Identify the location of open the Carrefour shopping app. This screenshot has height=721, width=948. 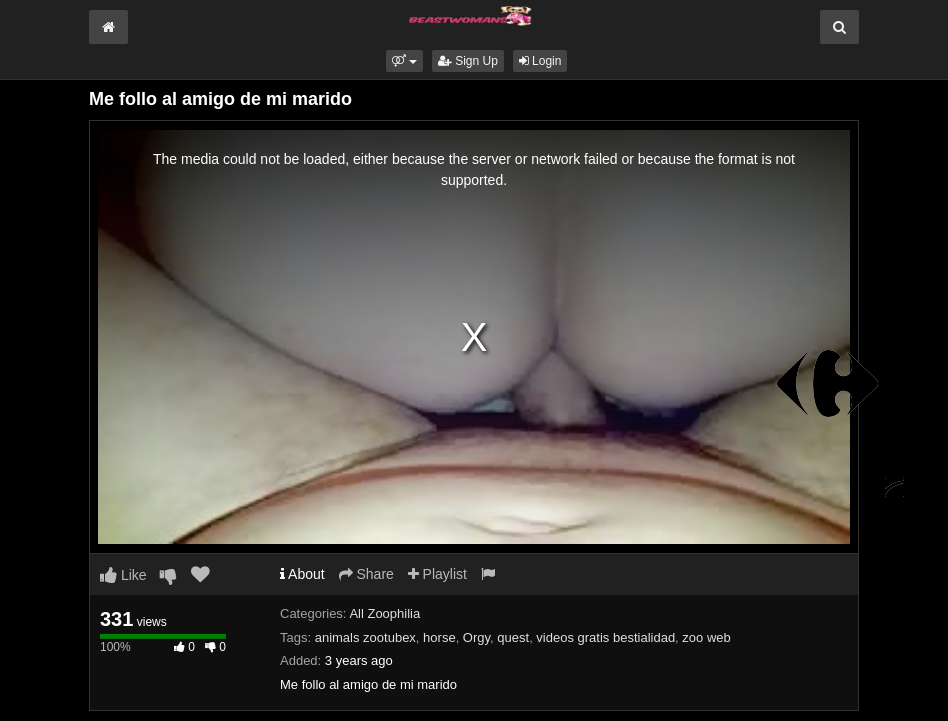
(827, 383).